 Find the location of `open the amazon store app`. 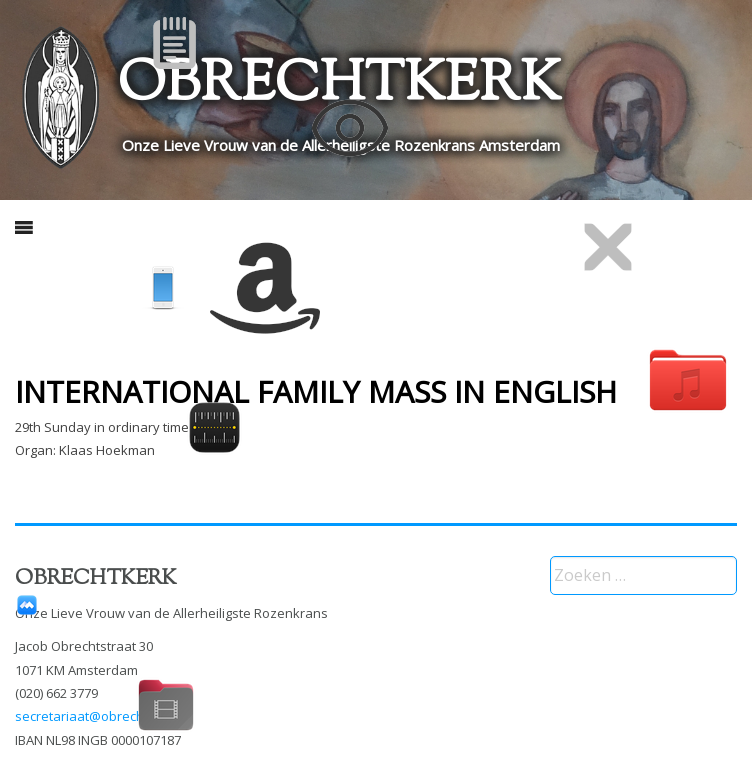

open the amazon store app is located at coordinates (265, 290).